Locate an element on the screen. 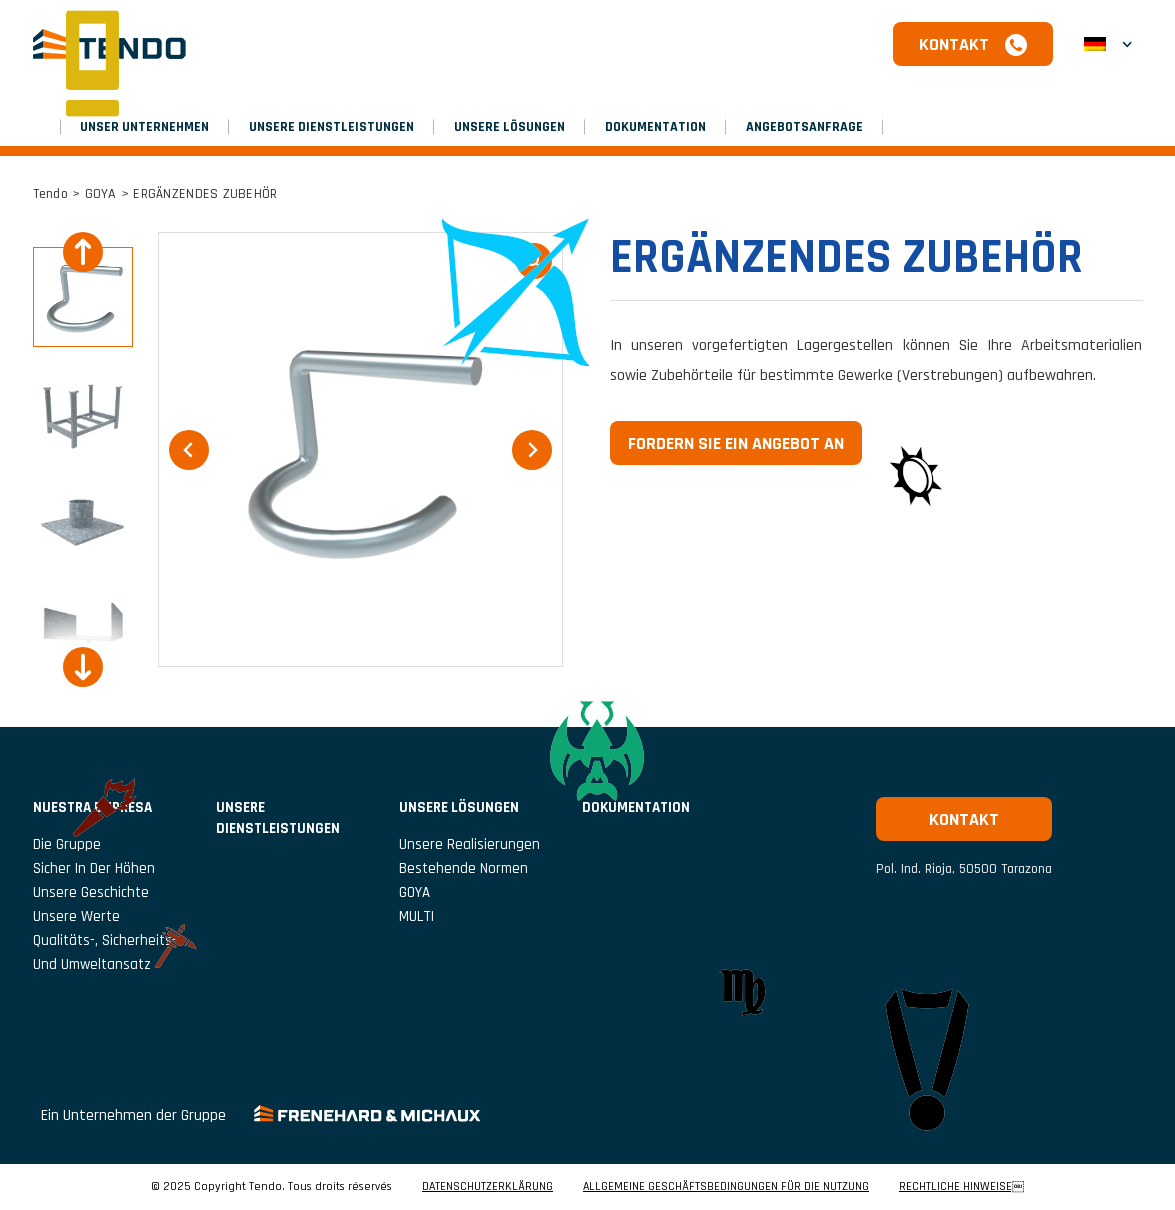  equip a spiked collar accessory to your pet or character is located at coordinates (916, 476).